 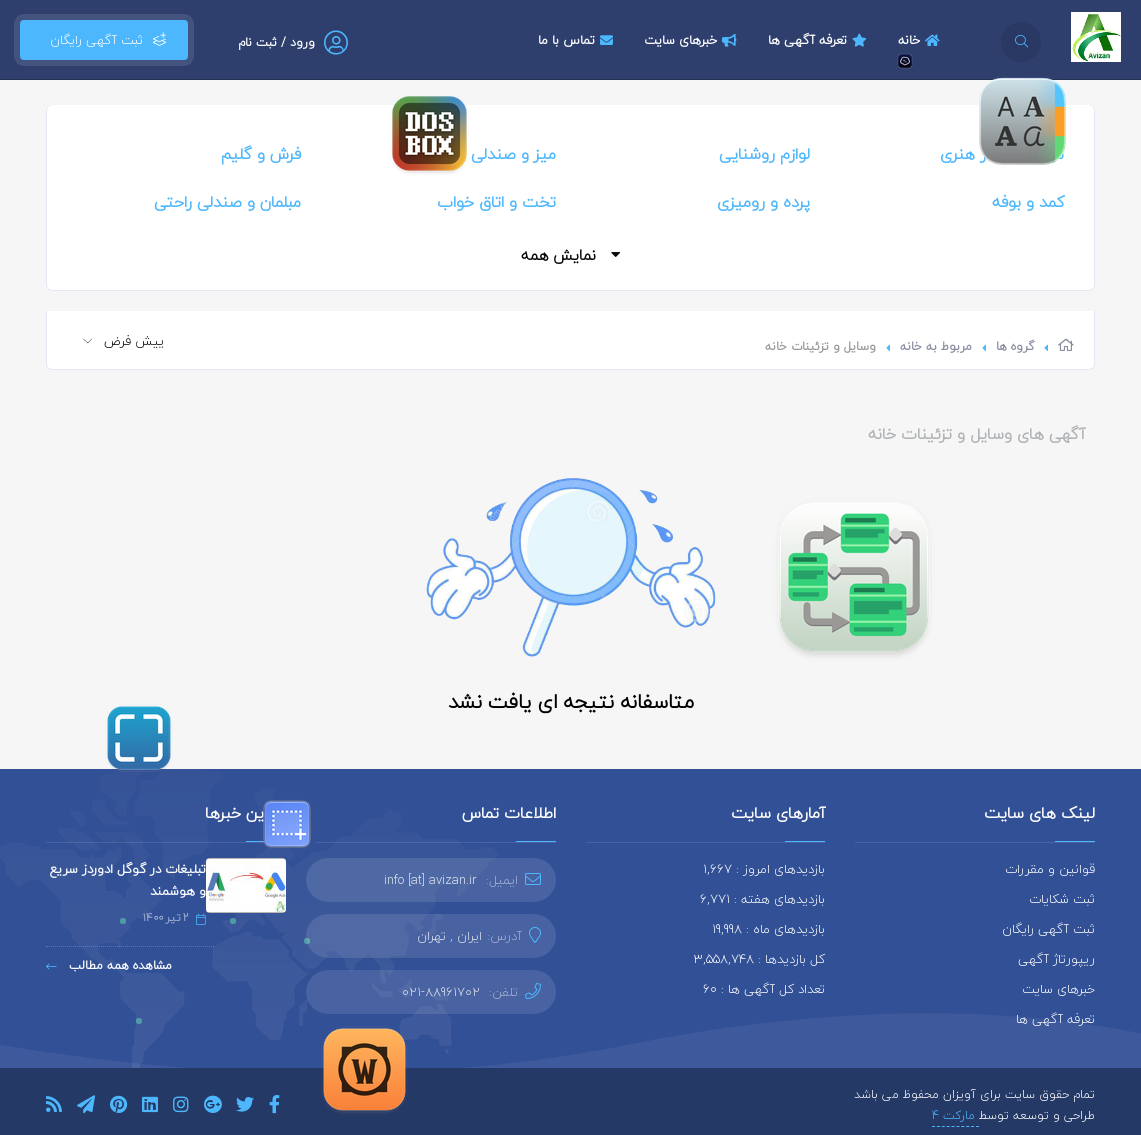 What do you see at coordinates (364, 1069) in the screenshot?
I see `launch World of Warcraft` at bounding box center [364, 1069].